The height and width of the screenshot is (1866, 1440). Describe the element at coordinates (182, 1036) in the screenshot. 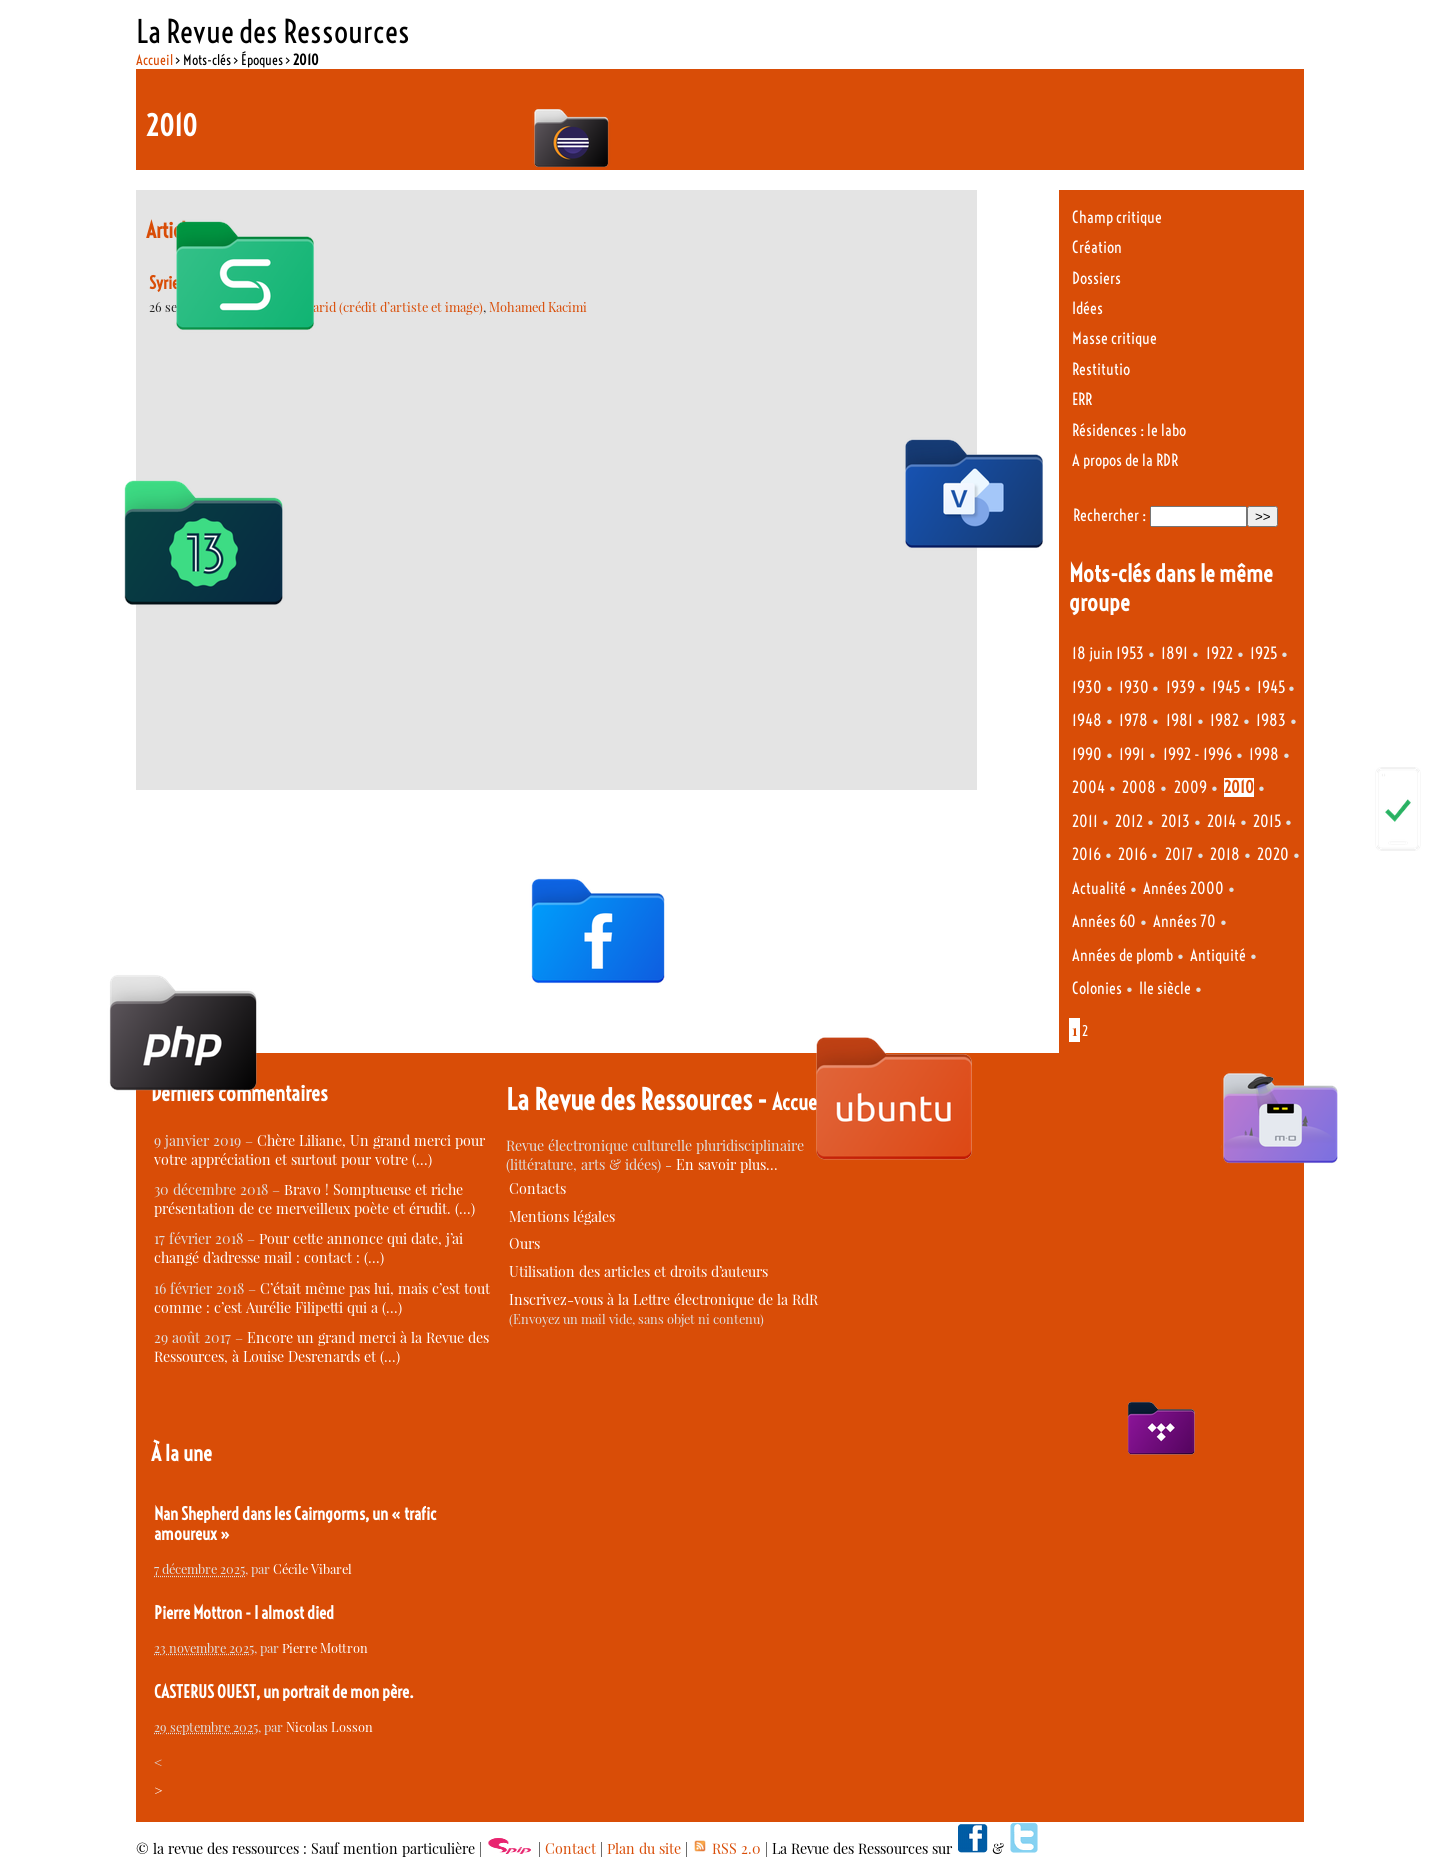

I see `folder containing php files` at that location.